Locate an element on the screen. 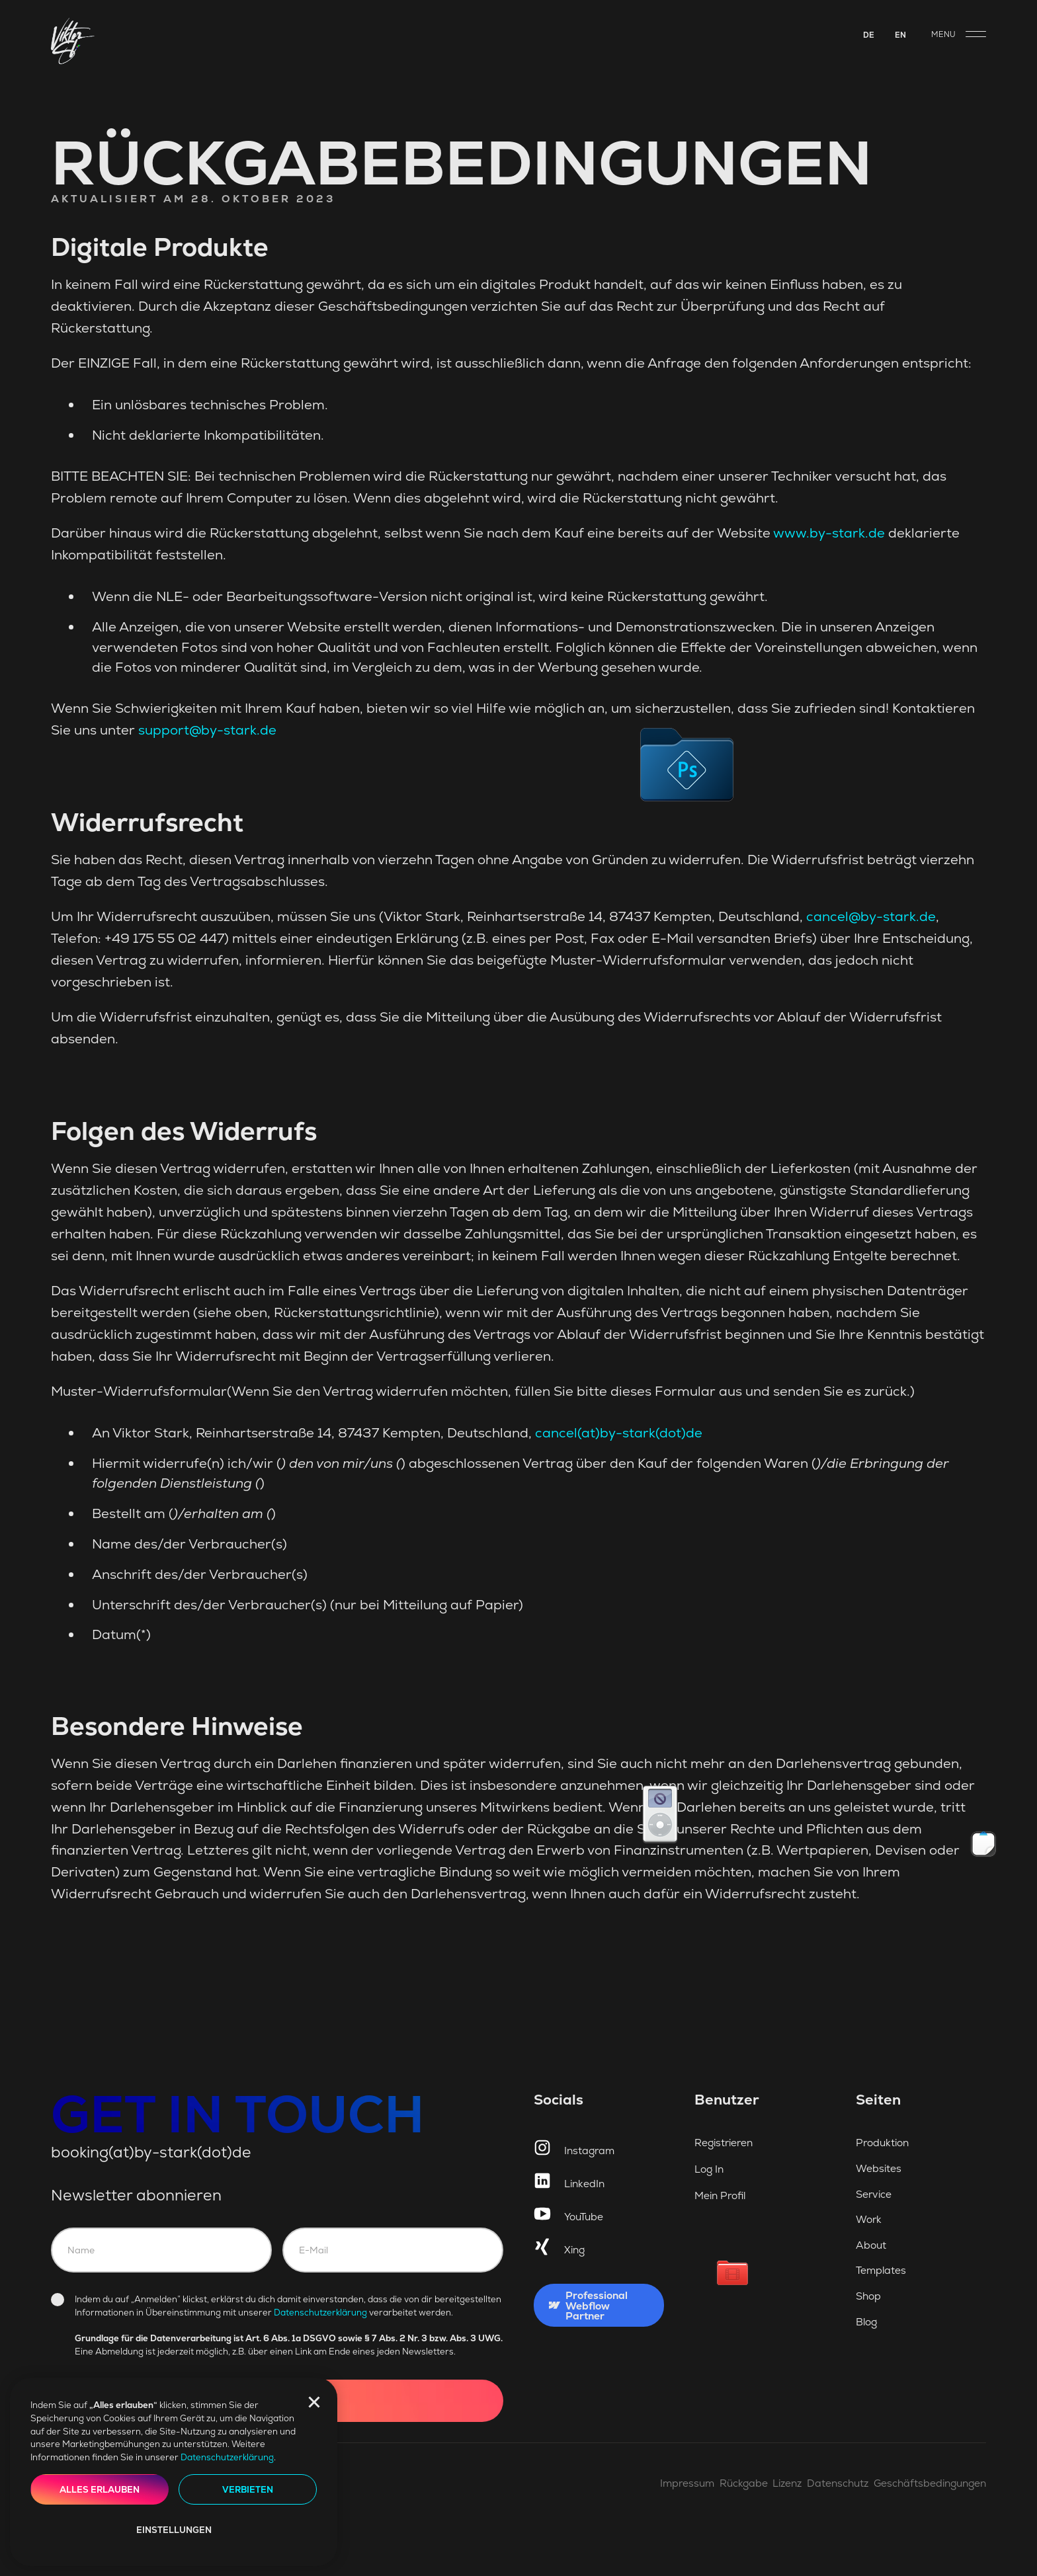 The width and height of the screenshot is (1037, 2576). open tasks or to-do list app is located at coordinates (983, 1844).